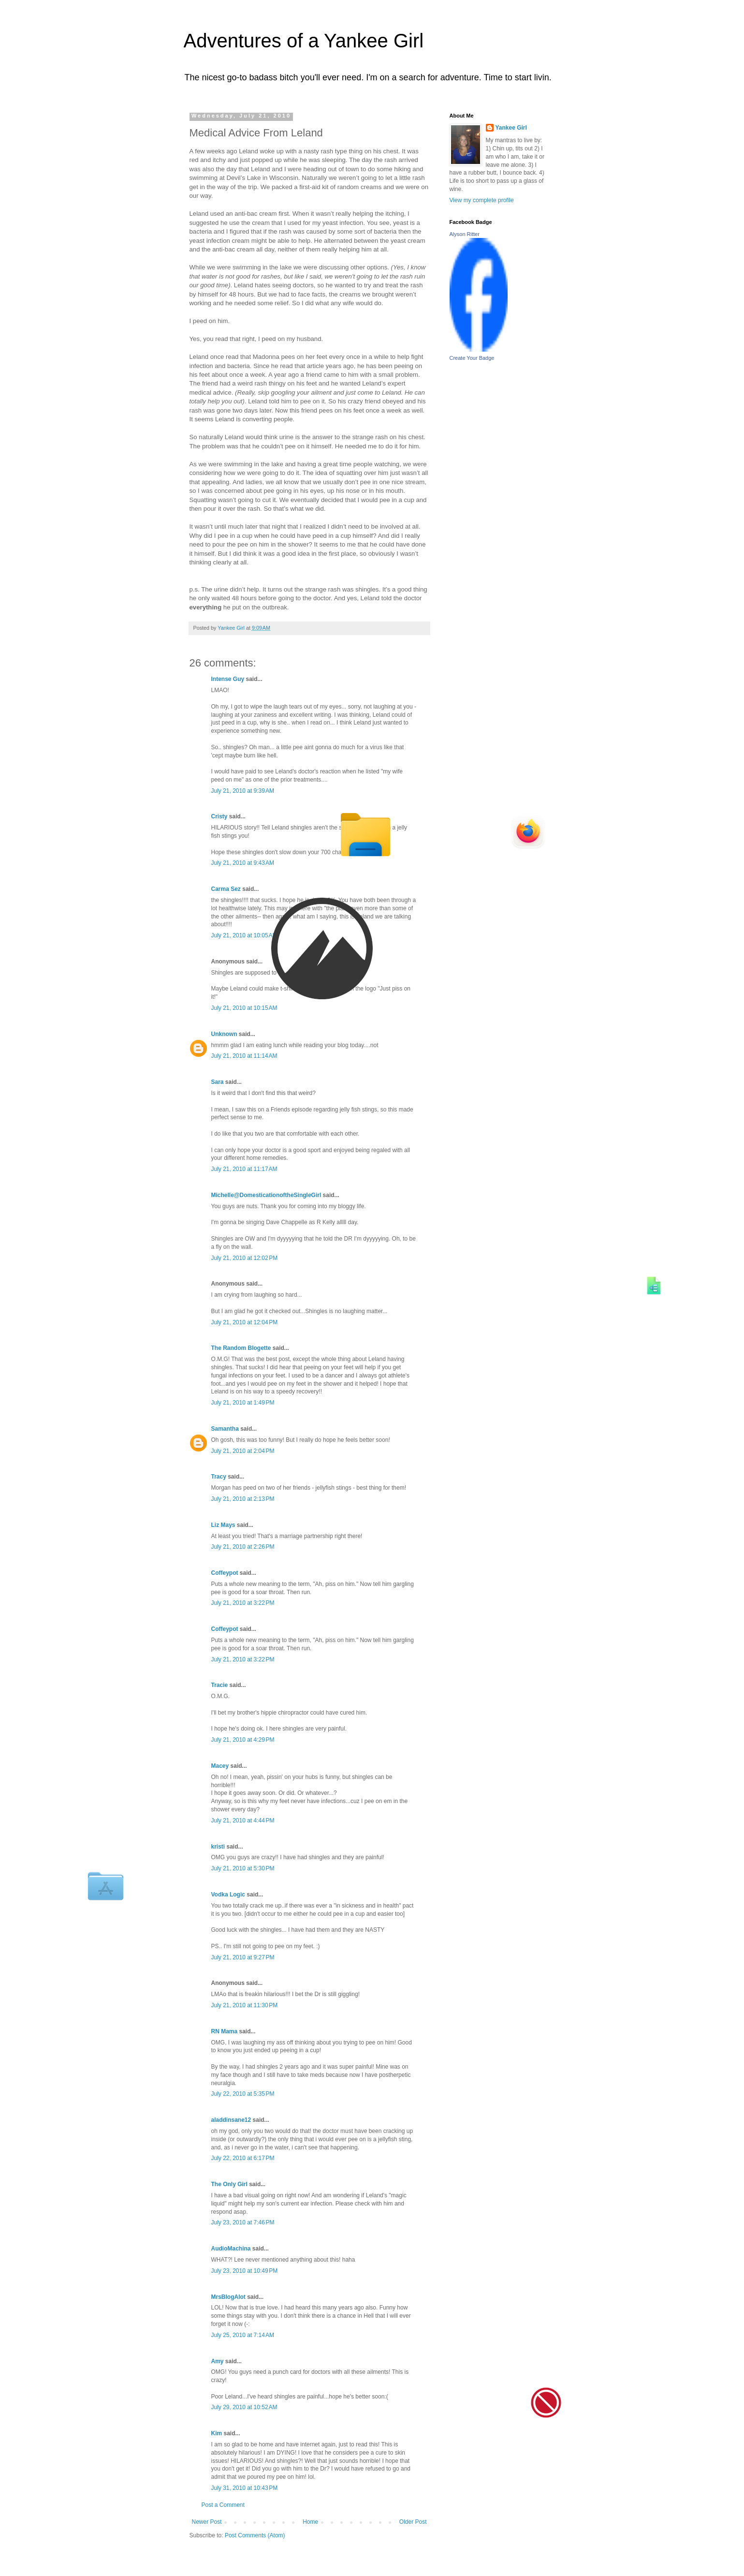 This screenshot has height=2576, width=744. I want to click on open file explorer, so click(365, 834).